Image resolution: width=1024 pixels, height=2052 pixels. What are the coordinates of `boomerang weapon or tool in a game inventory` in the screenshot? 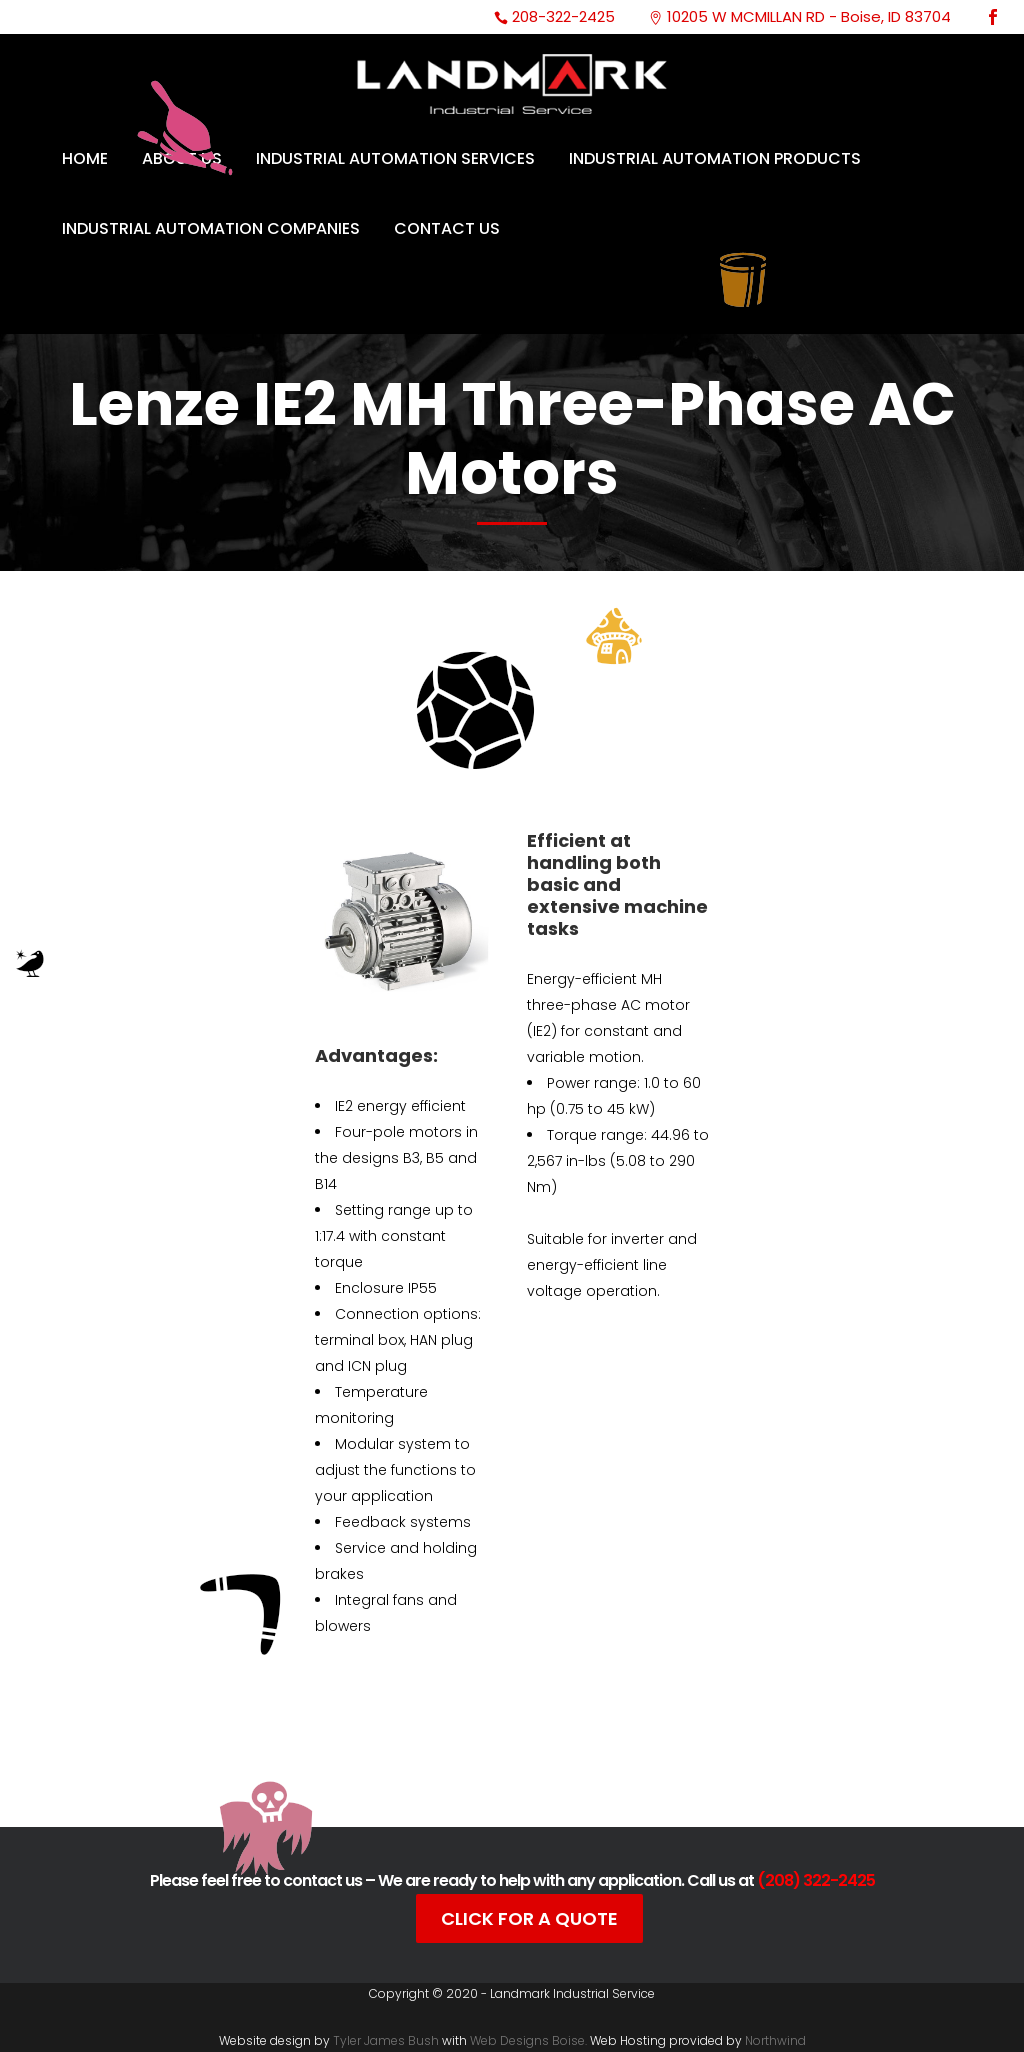 It's located at (240, 1614).